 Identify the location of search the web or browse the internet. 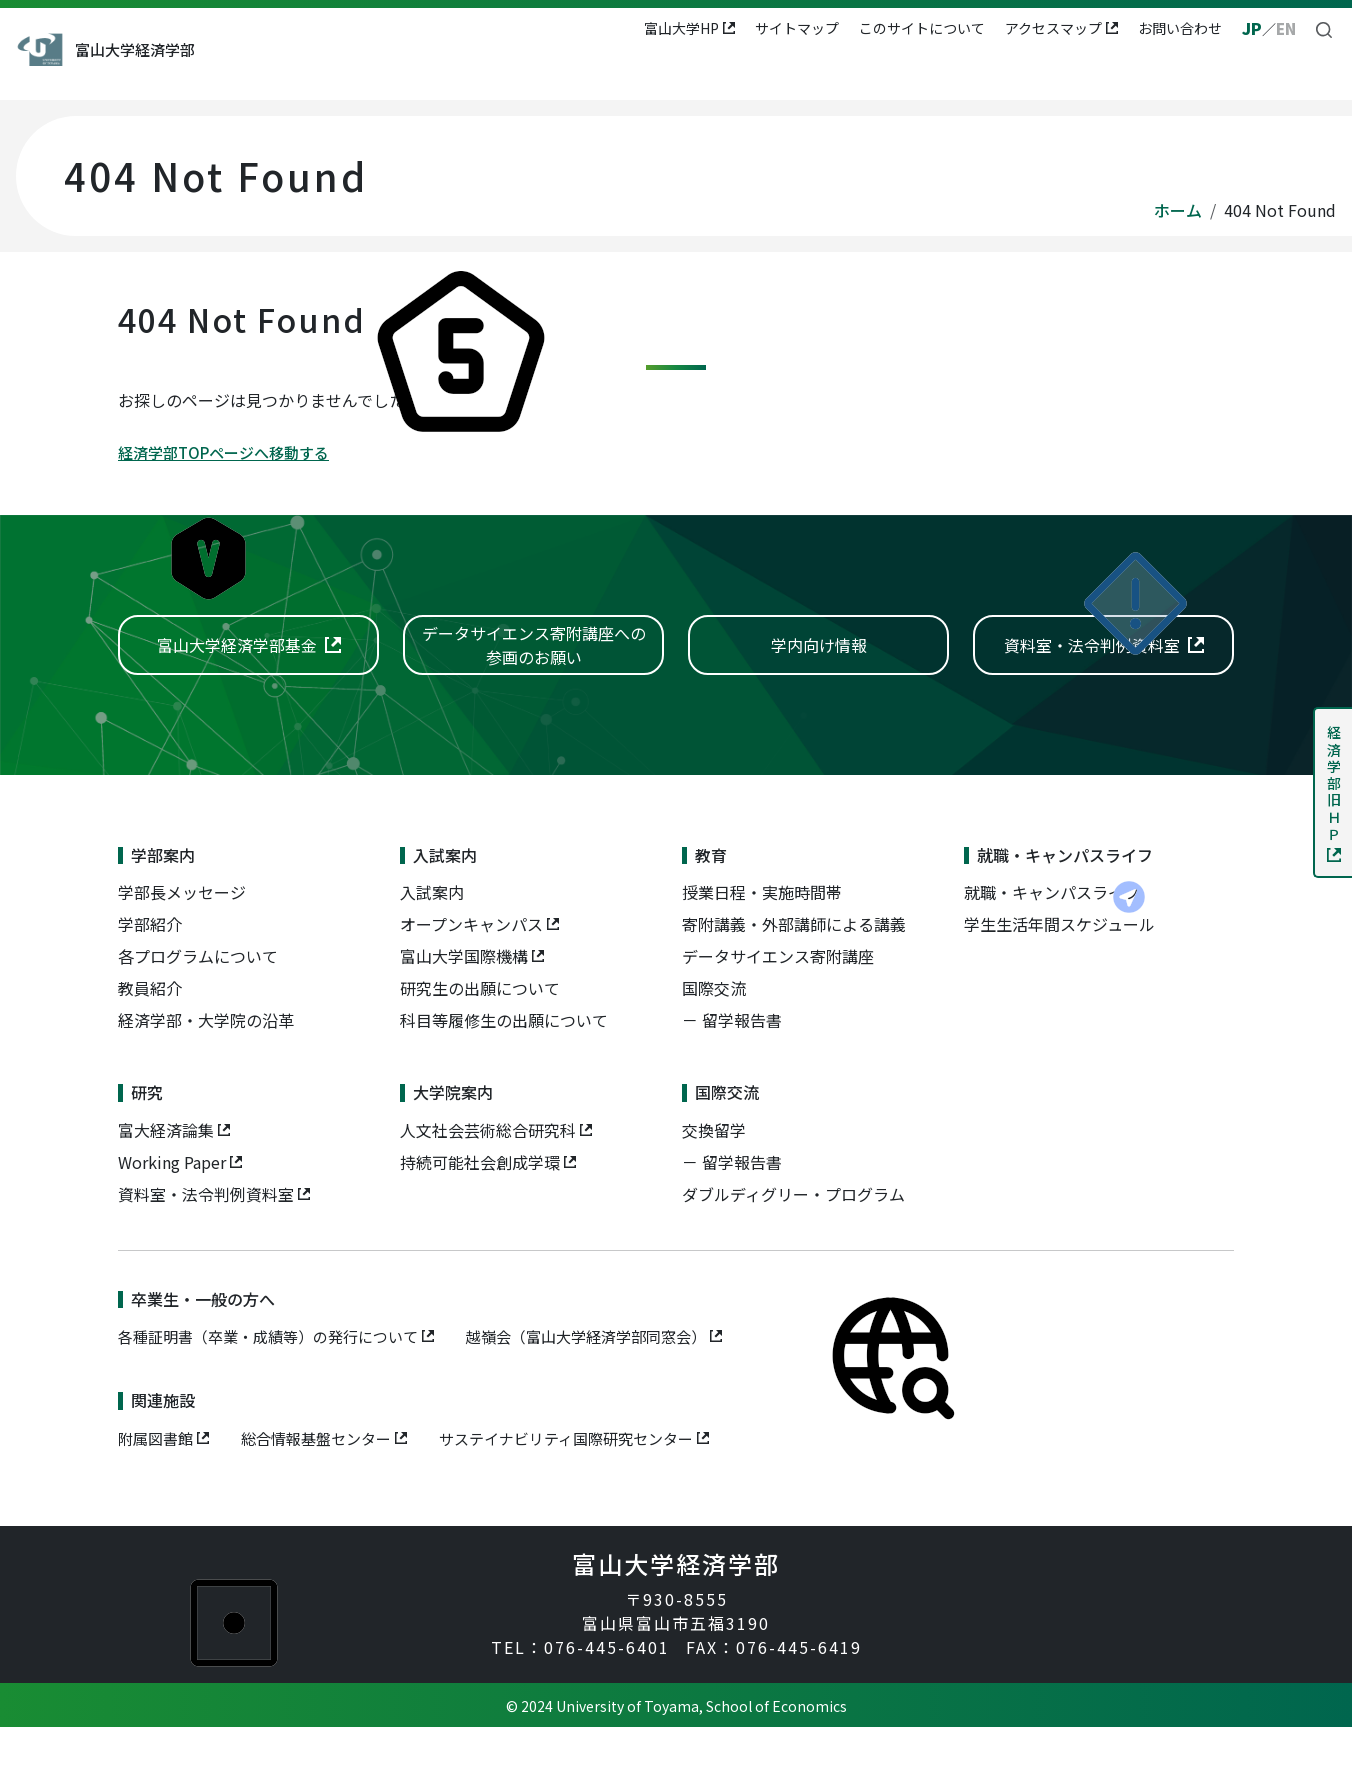
(890, 1355).